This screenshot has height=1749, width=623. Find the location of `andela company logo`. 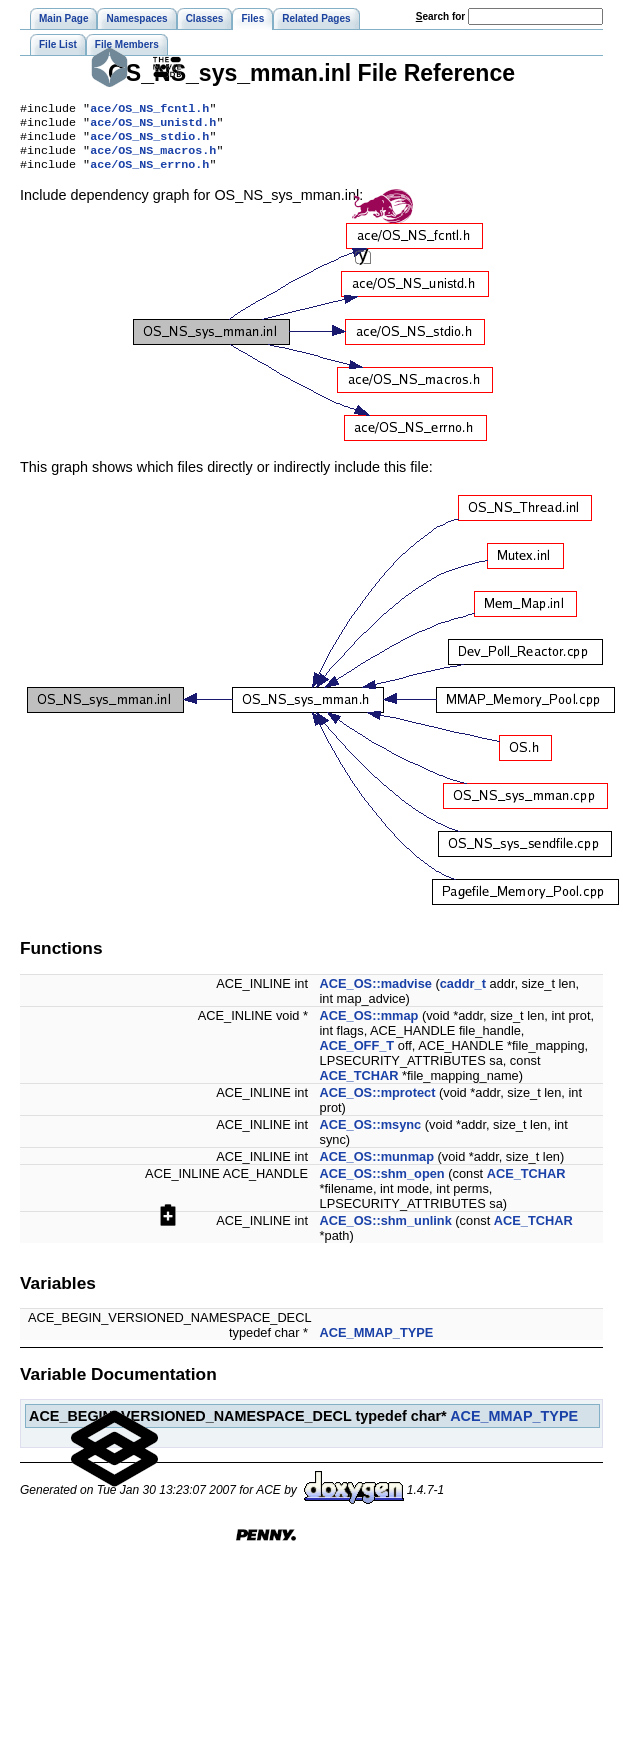

andela company logo is located at coordinates (109, 67).